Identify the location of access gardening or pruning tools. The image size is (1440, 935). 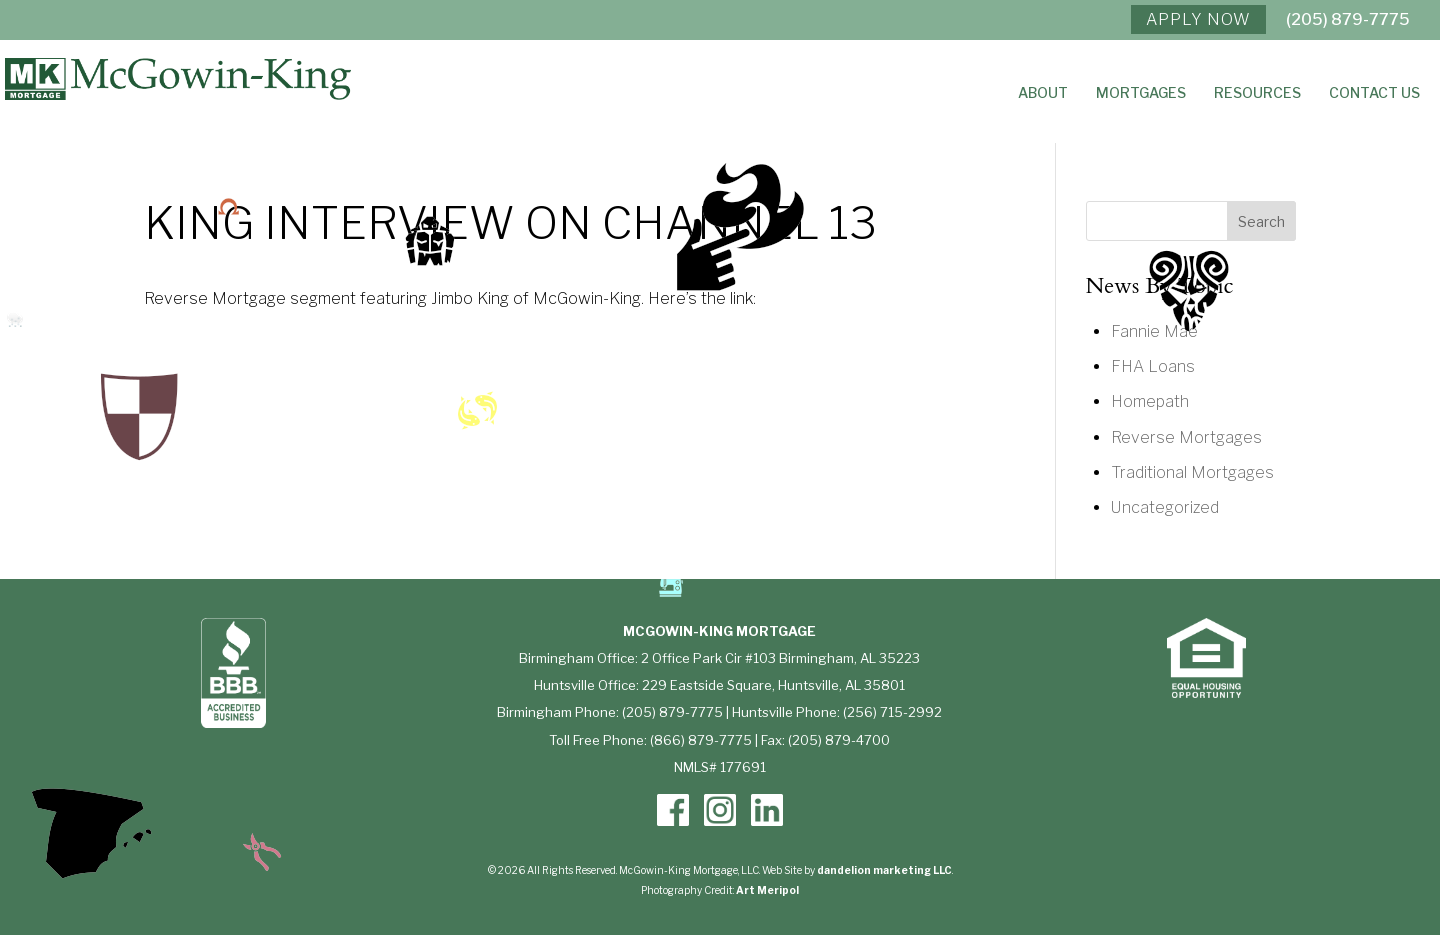
(262, 852).